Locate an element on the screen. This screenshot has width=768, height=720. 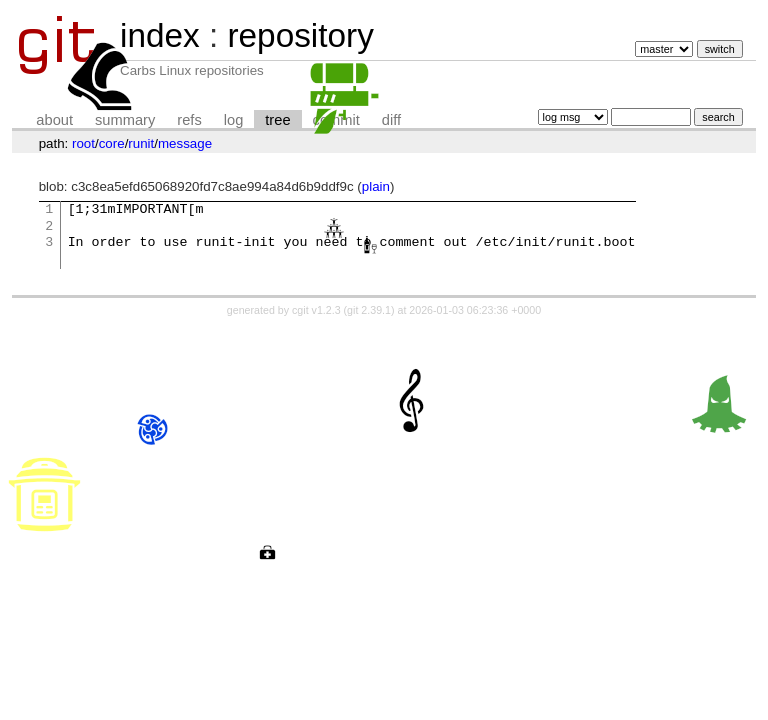
view team hierarchy or organization structure is located at coordinates (334, 228).